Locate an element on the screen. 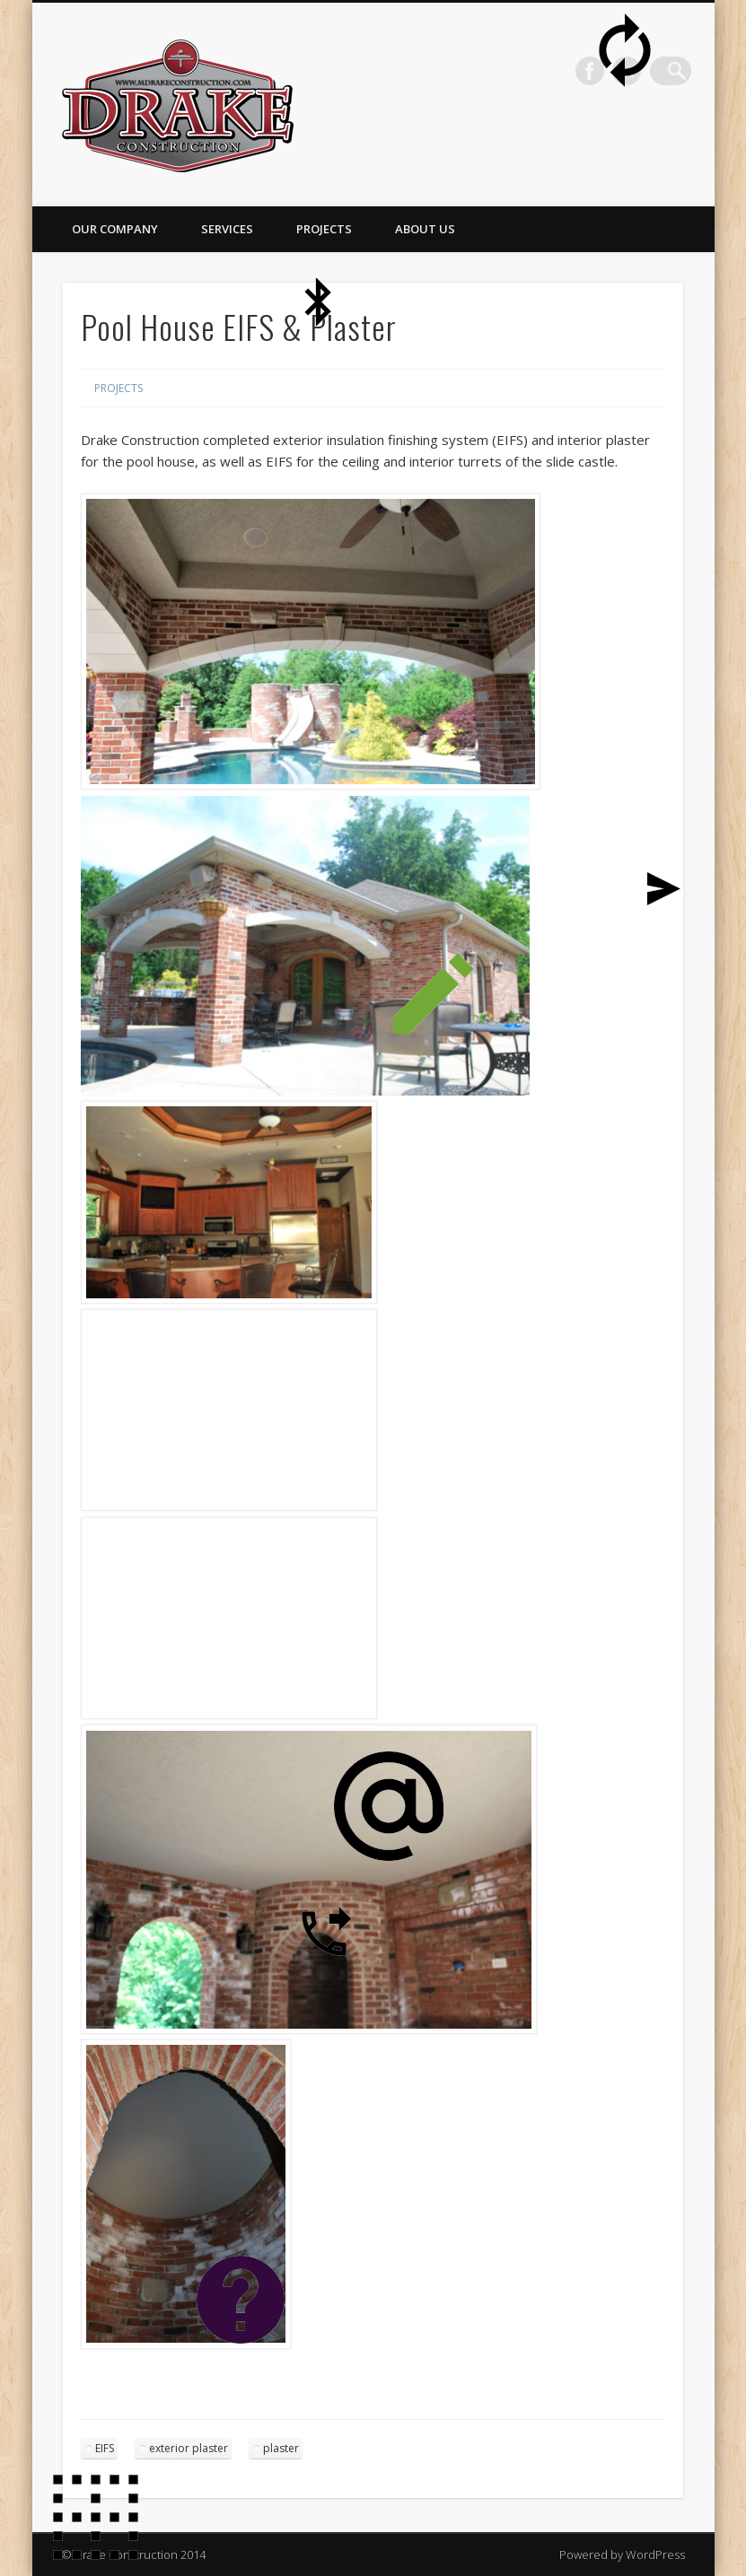 The width and height of the screenshot is (746, 2576). toggle bluetooth connectivity on or off is located at coordinates (318, 301).